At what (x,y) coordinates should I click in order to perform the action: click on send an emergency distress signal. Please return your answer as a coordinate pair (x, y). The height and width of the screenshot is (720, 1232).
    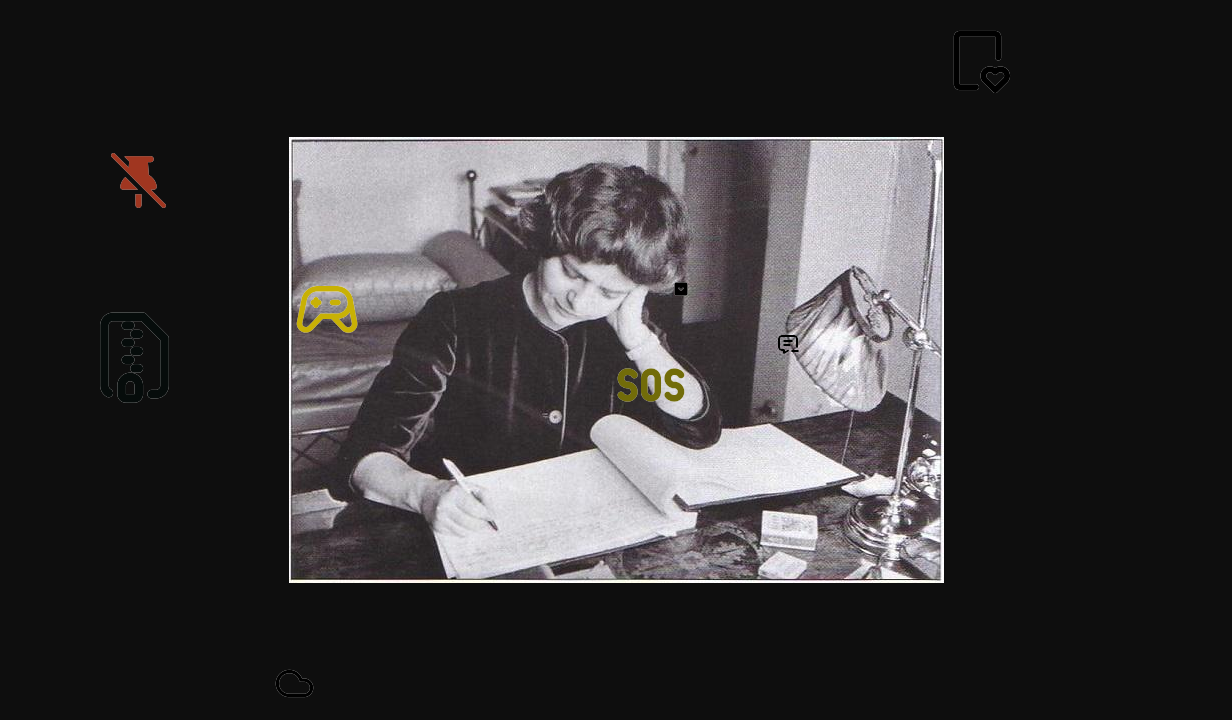
    Looking at the image, I should click on (651, 385).